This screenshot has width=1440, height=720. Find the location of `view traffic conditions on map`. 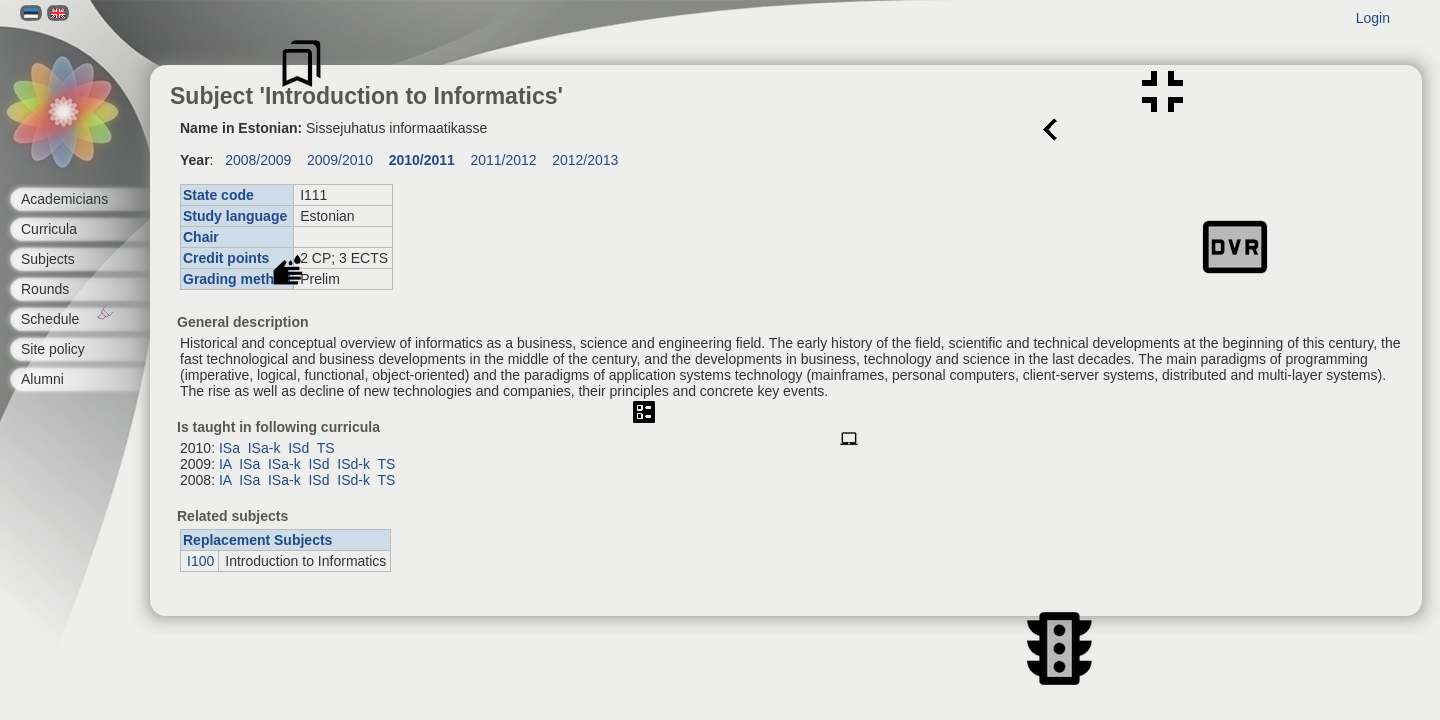

view traffic conditions on map is located at coordinates (1059, 648).